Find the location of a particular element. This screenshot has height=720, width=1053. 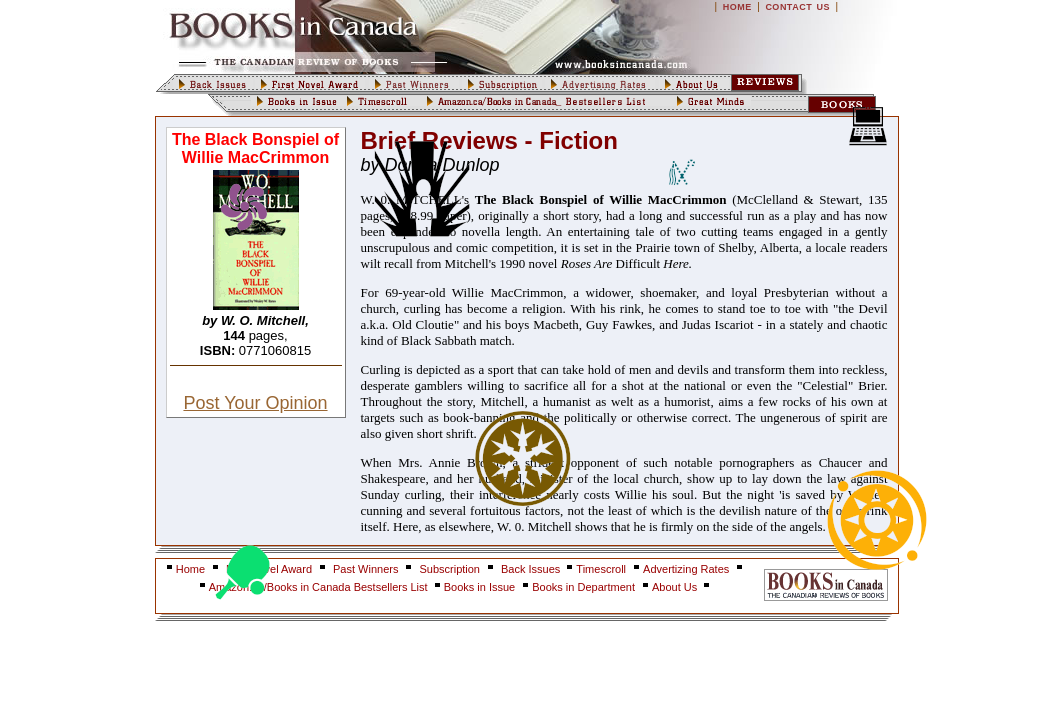

view satellite or orbital tracking features is located at coordinates (876, 520).